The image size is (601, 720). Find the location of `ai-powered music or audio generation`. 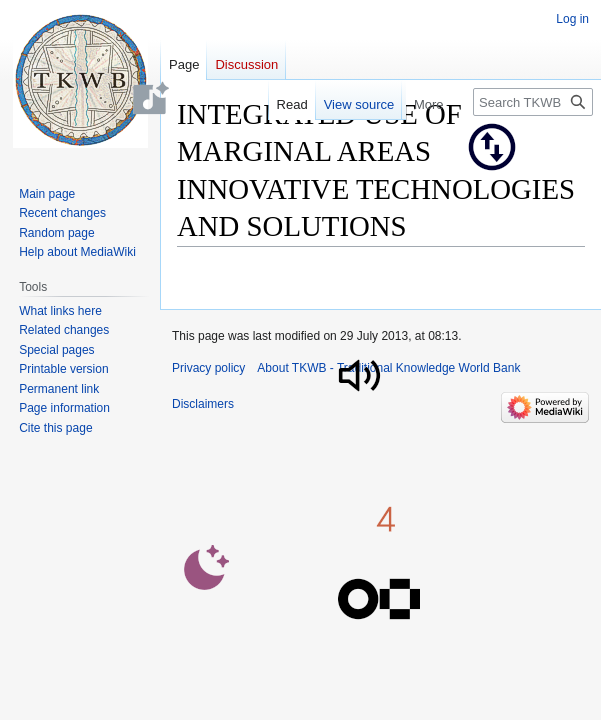

ai-powered music or audio generation is located at coordinates (149, 99).